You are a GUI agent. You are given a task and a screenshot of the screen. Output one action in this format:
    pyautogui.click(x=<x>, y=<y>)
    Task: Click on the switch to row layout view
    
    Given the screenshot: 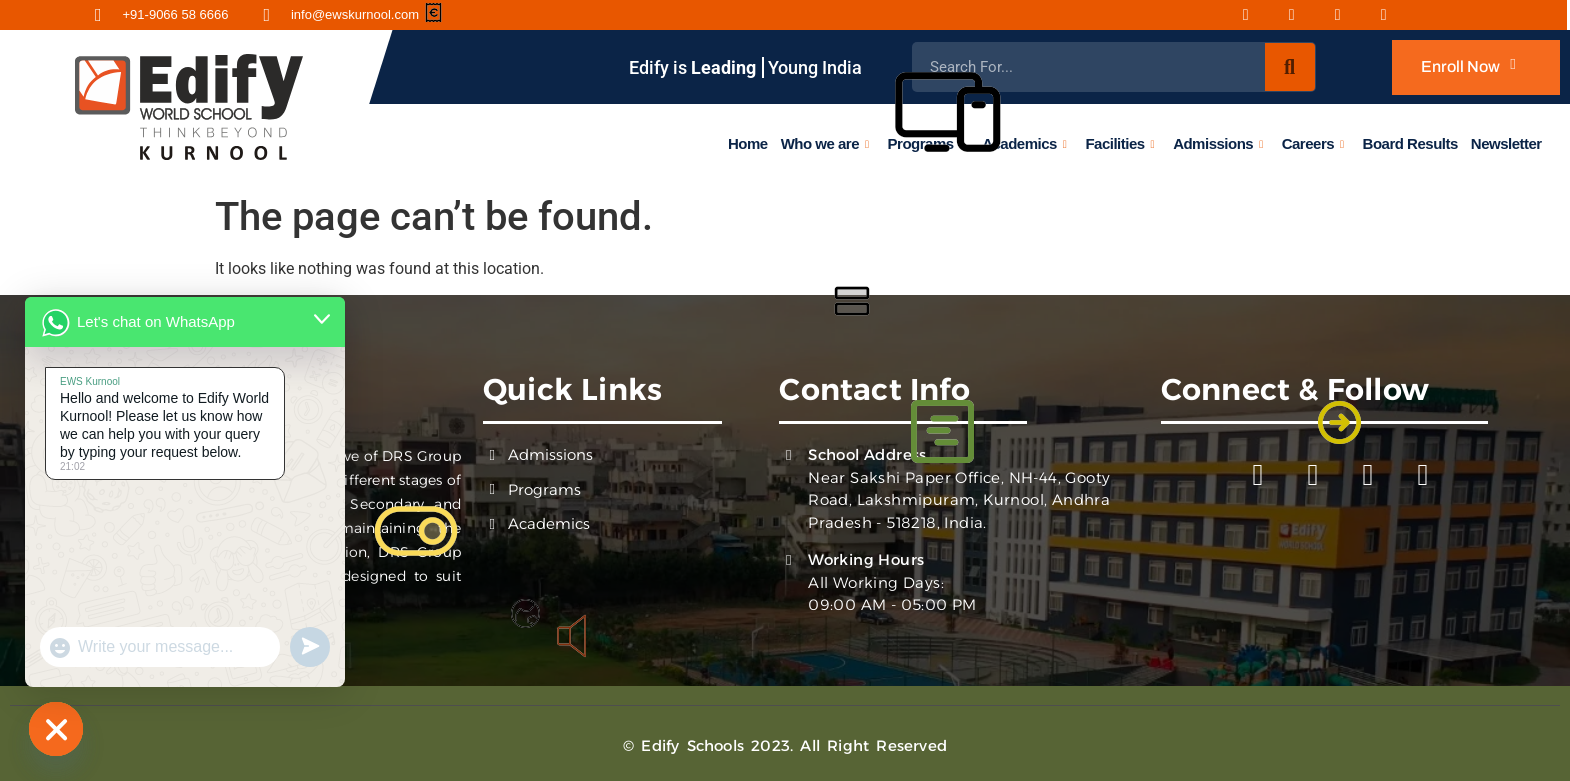 What is the action you would take?
    pyautogui.click(x=852, y=301)
    